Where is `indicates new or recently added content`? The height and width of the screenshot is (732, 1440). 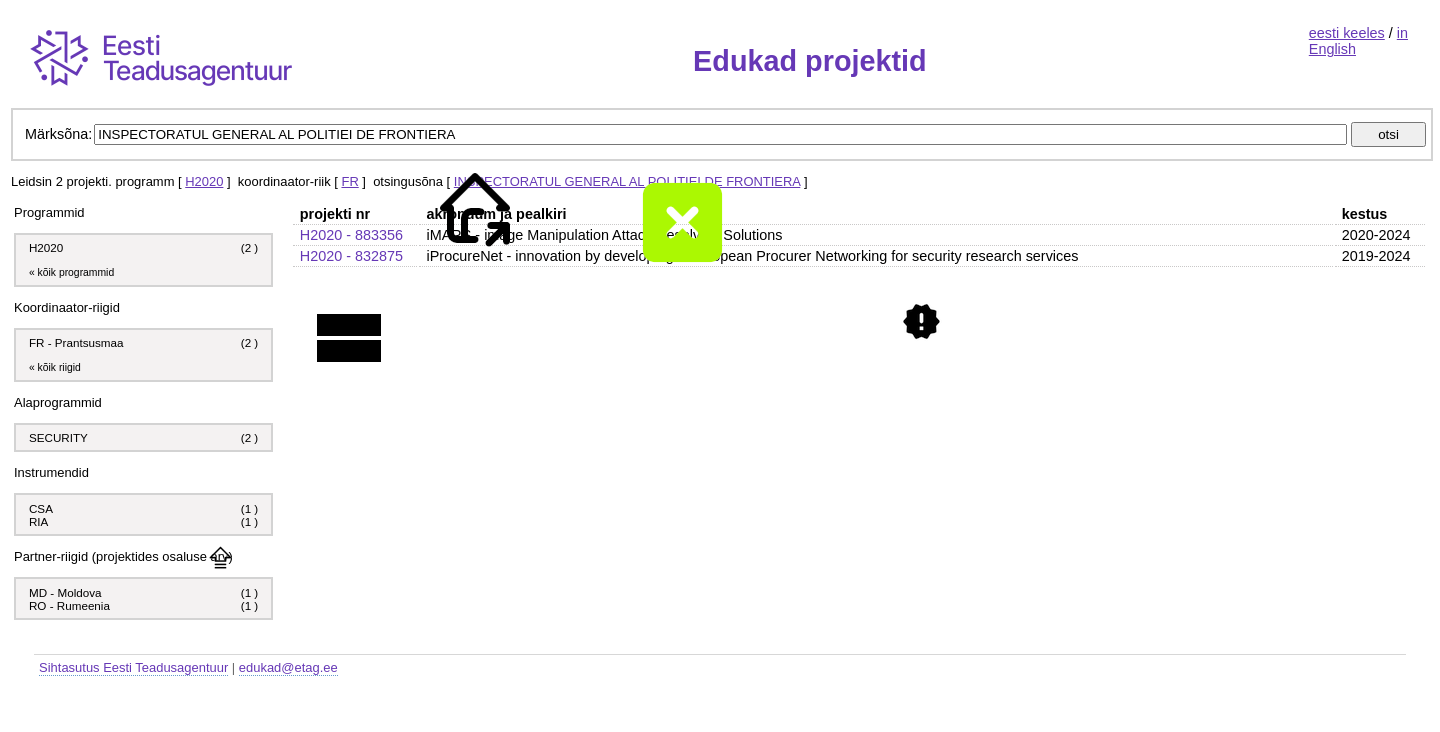
indicates new or recently added content is located at coordinates (921, 321).